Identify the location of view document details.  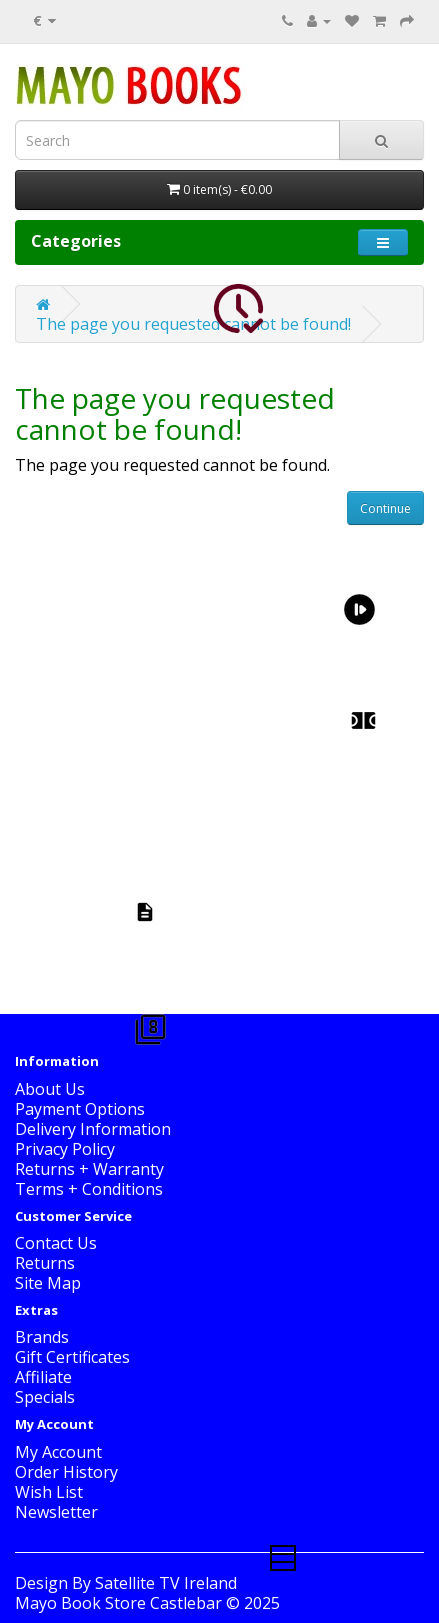
(145, 912).